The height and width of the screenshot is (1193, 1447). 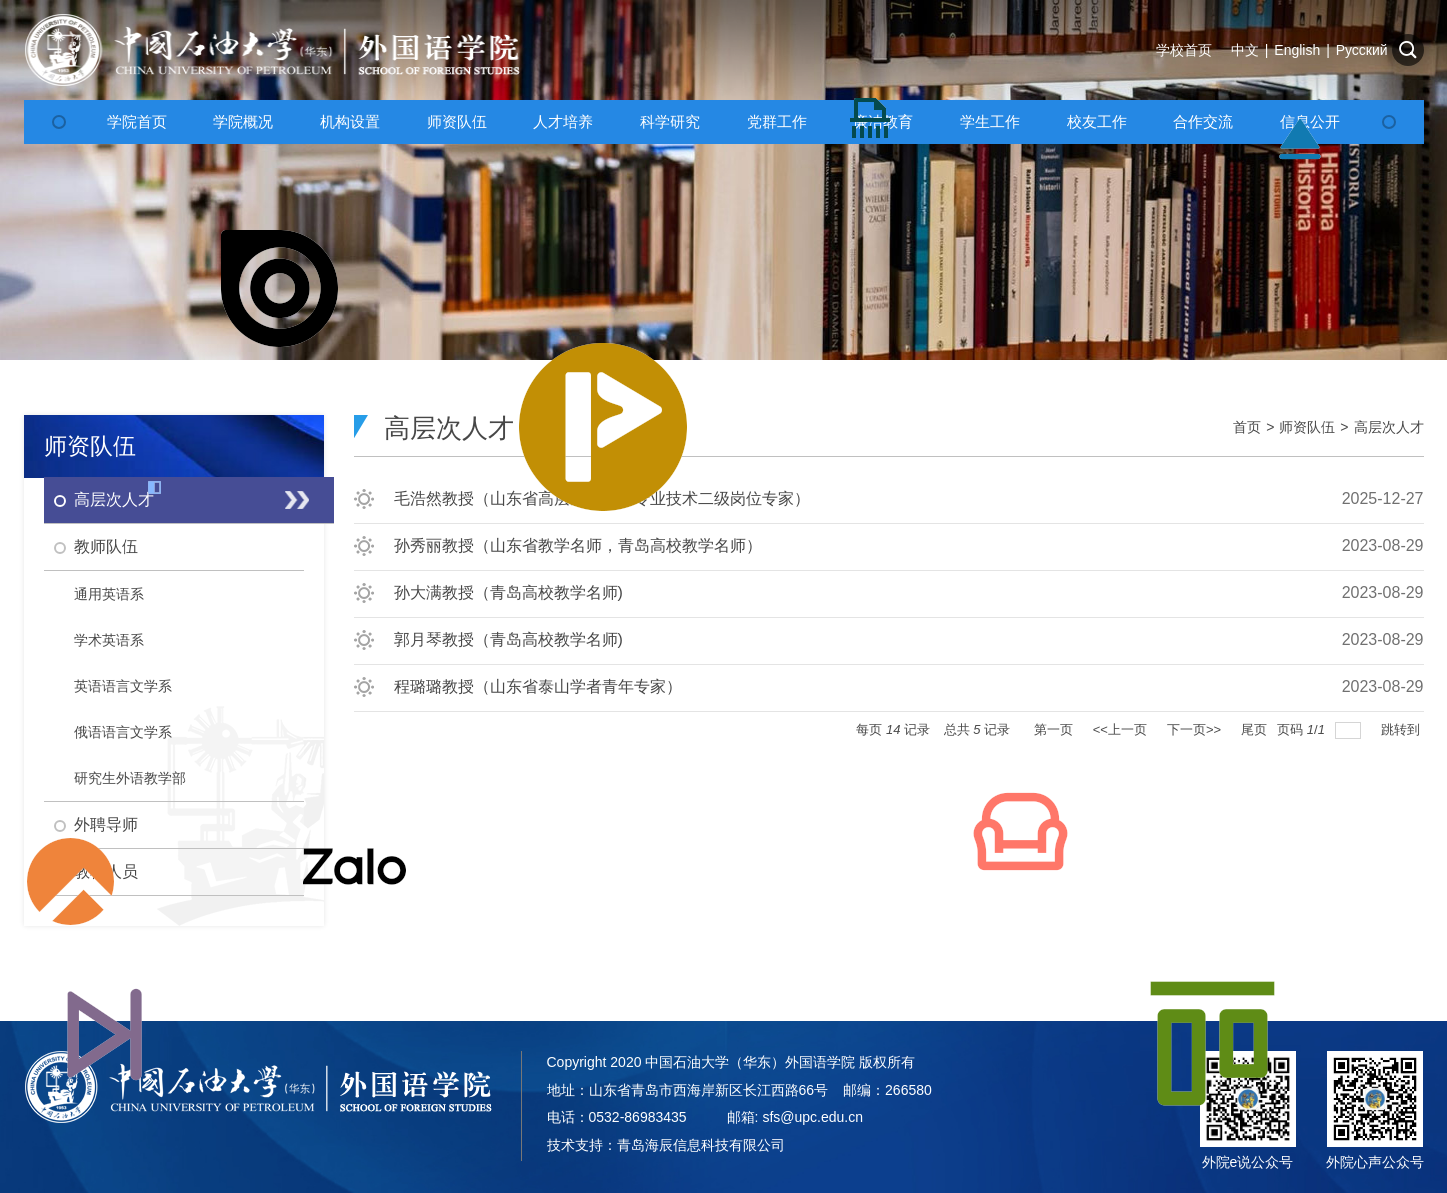 What do you see at coordinates (603, 427) in the screenshot?
I see `open picarto.tv streaming platform` at bounding box center [603, 427].